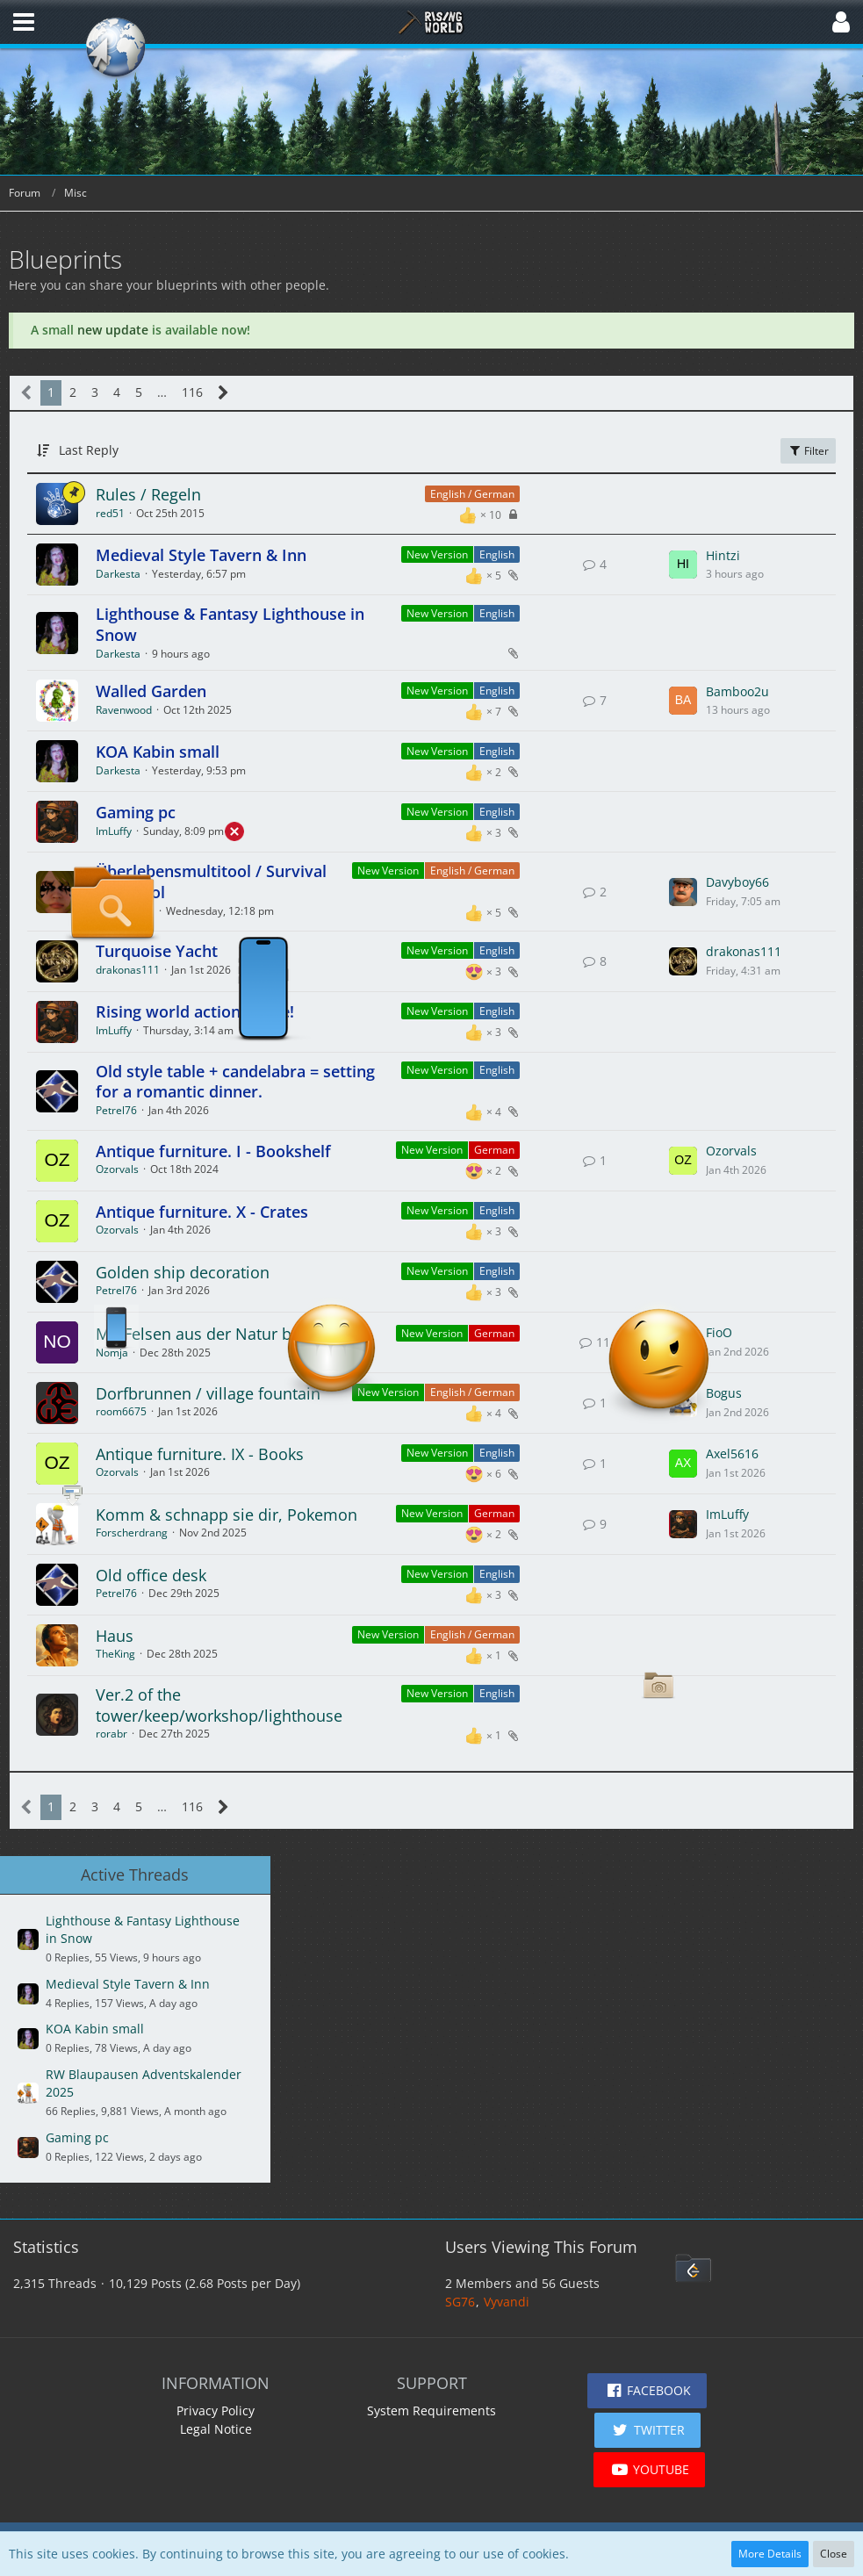 Image resolution: width=863 pixels, height=2576 pixels. Describe the element at coordinates (116, 47) in the screenshot. I see `open web browser` at that location.